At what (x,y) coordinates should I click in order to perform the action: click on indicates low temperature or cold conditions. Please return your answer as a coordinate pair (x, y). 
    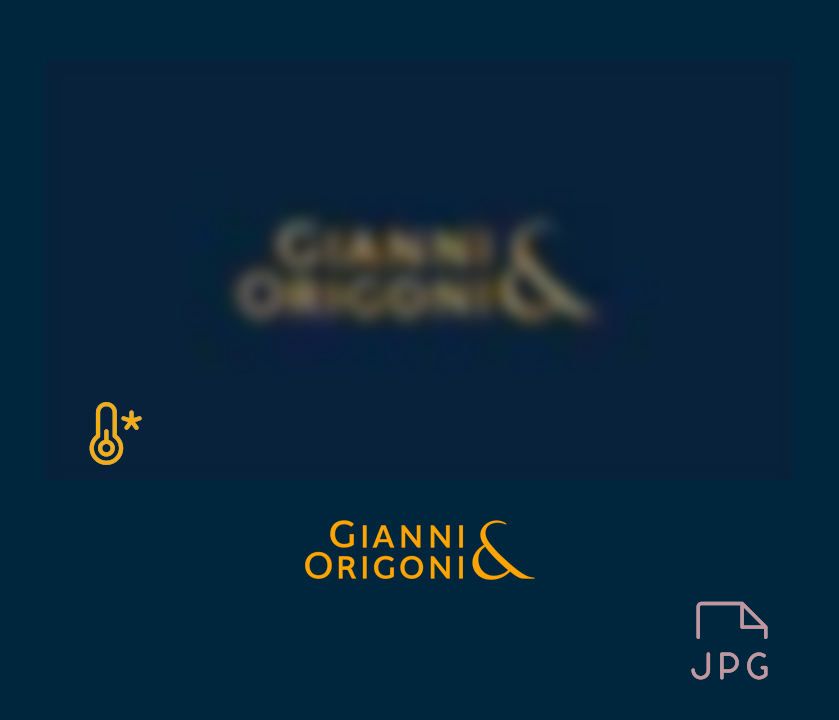
    Looking at the image, I should click on (108, 433).